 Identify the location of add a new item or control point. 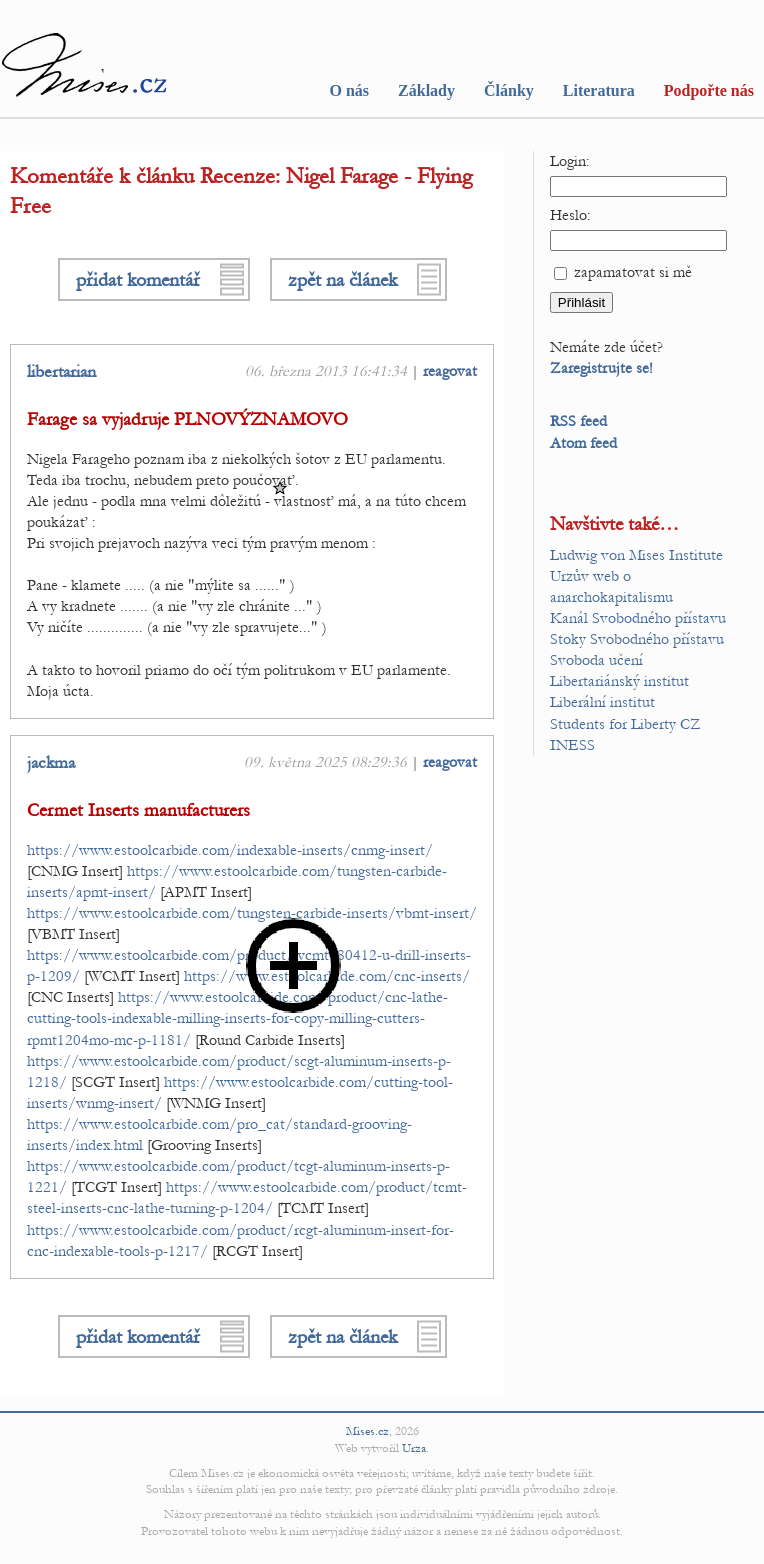
(293, 965).